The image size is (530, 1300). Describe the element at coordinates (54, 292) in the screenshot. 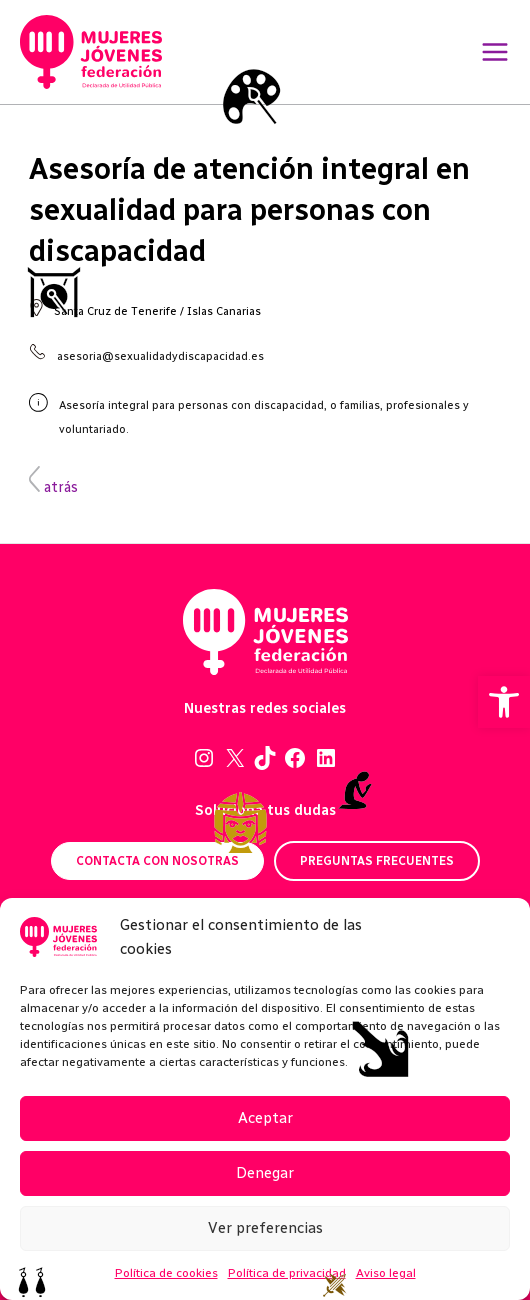

I see `trigger a sound or audio alert` at that location.